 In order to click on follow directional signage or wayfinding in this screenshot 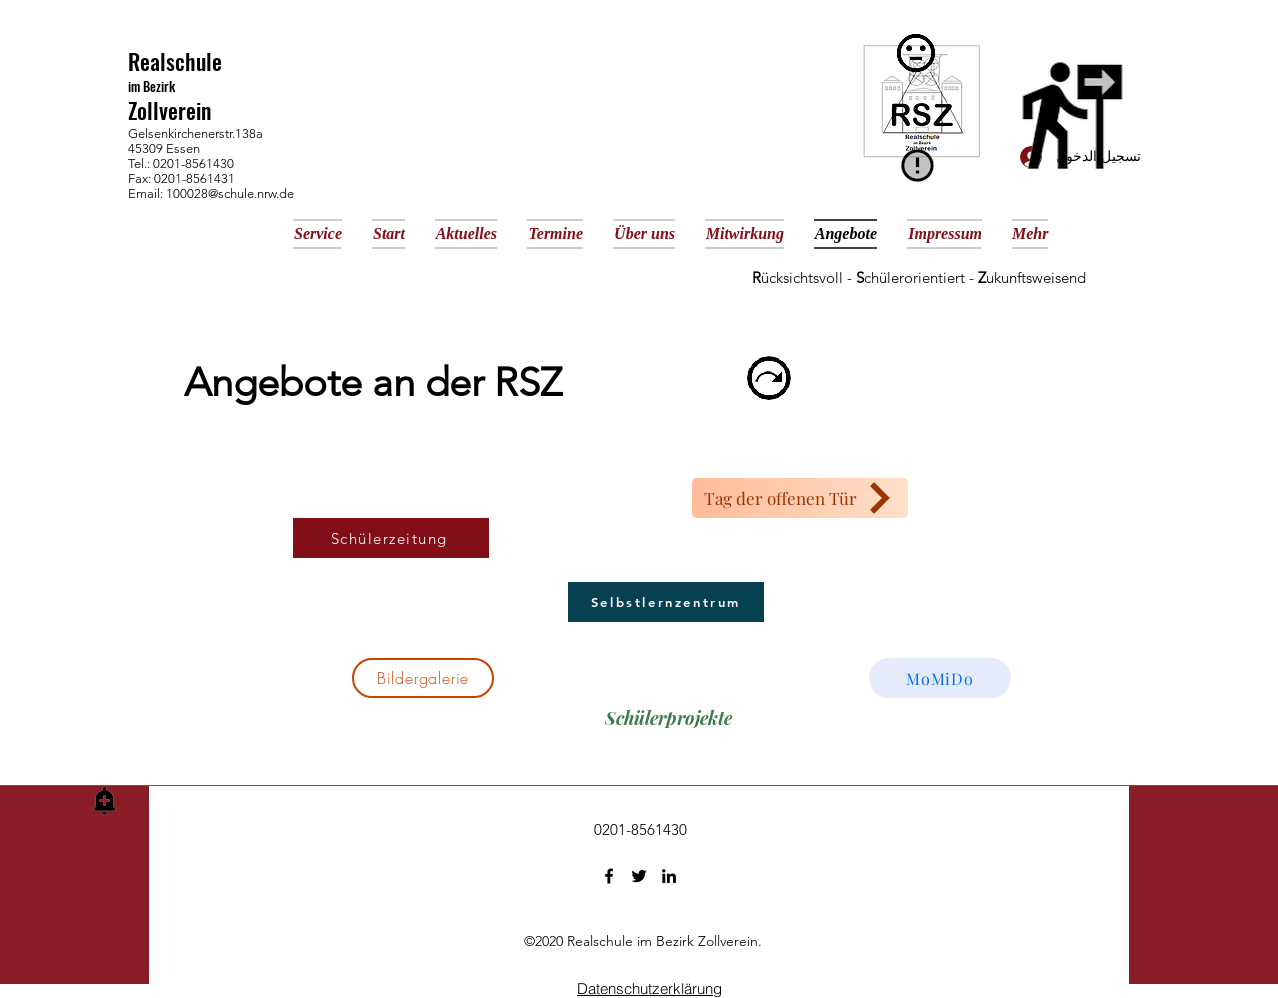, I will do `click(1074, 115)`.